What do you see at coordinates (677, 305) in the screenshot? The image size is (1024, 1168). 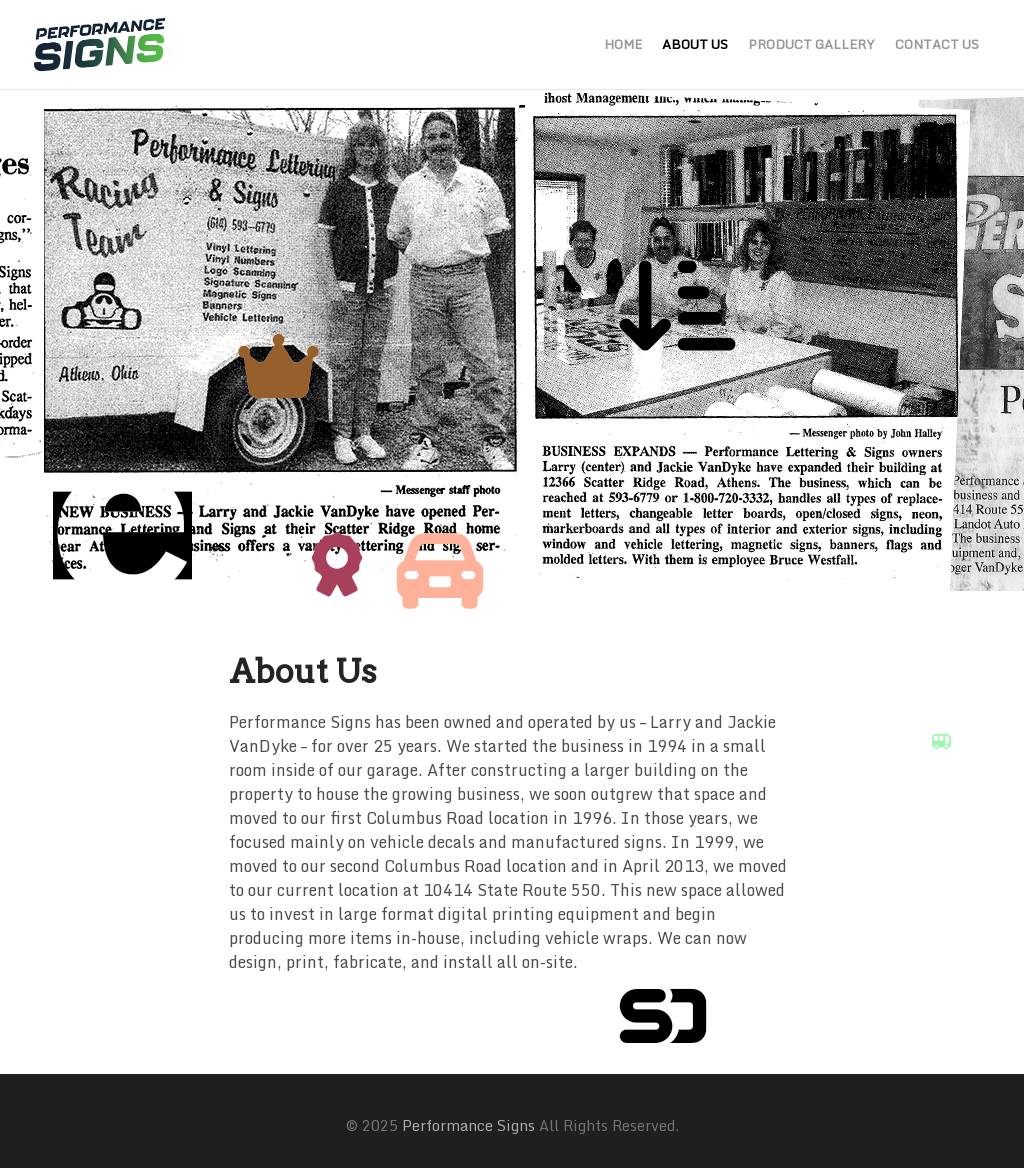 I see `sort items from smallest to largest` at bounding box center [677, 305].